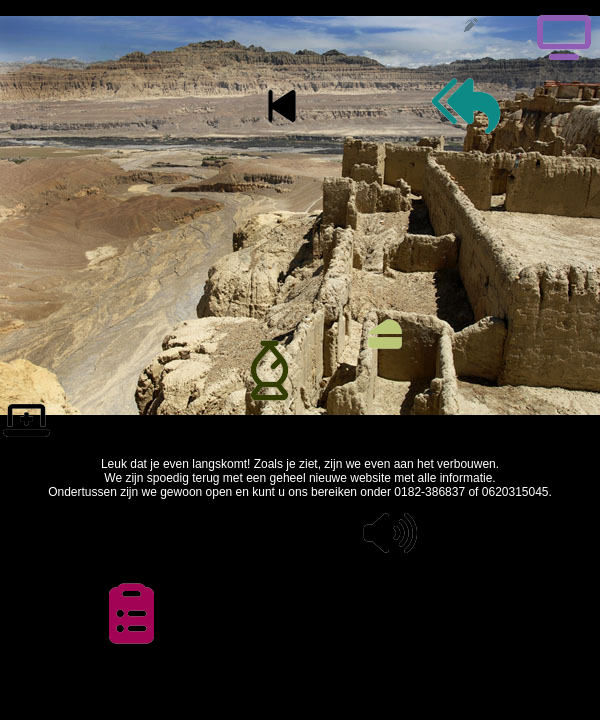  Describe the element at coordinates (282, 106) in the screenshot. I see `skip to previous track` at that location.